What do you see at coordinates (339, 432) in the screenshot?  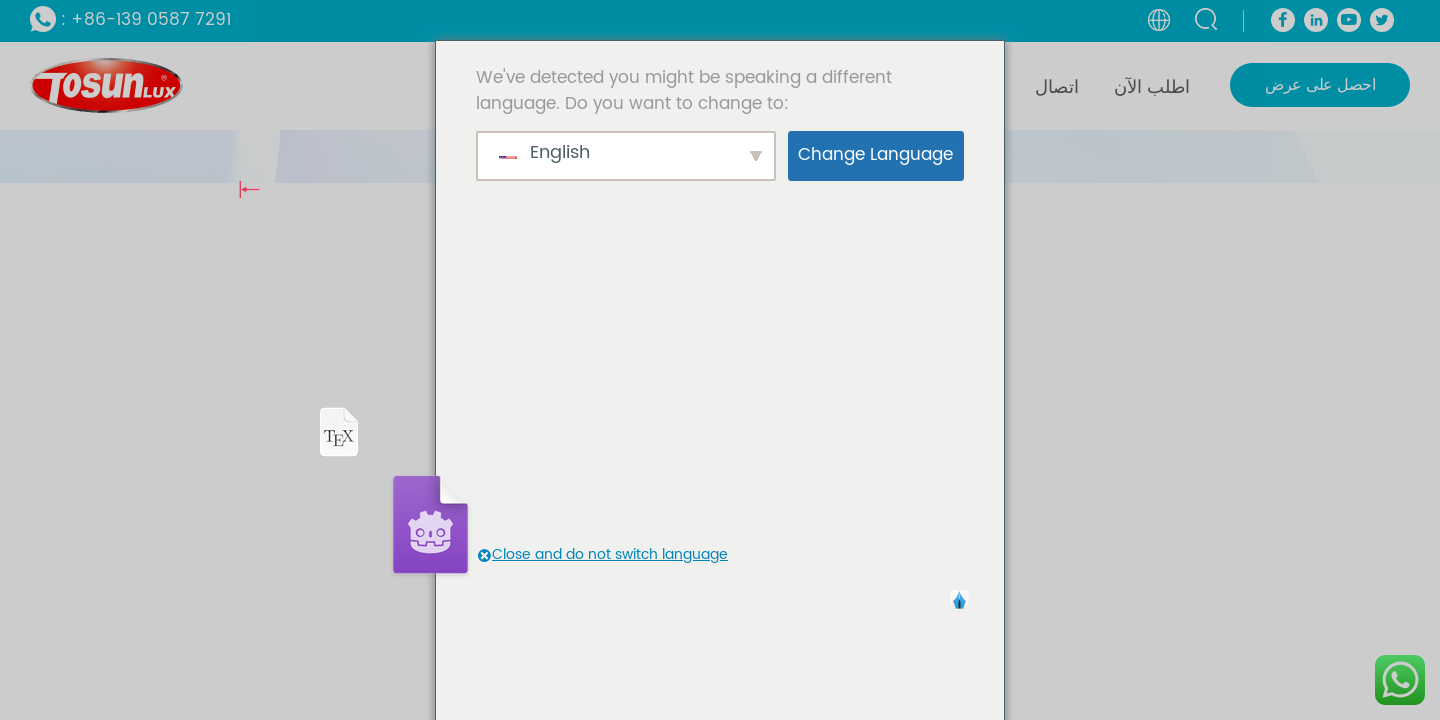 I see `a LaTeX or TeX document file` at bounding box center [339, 432].